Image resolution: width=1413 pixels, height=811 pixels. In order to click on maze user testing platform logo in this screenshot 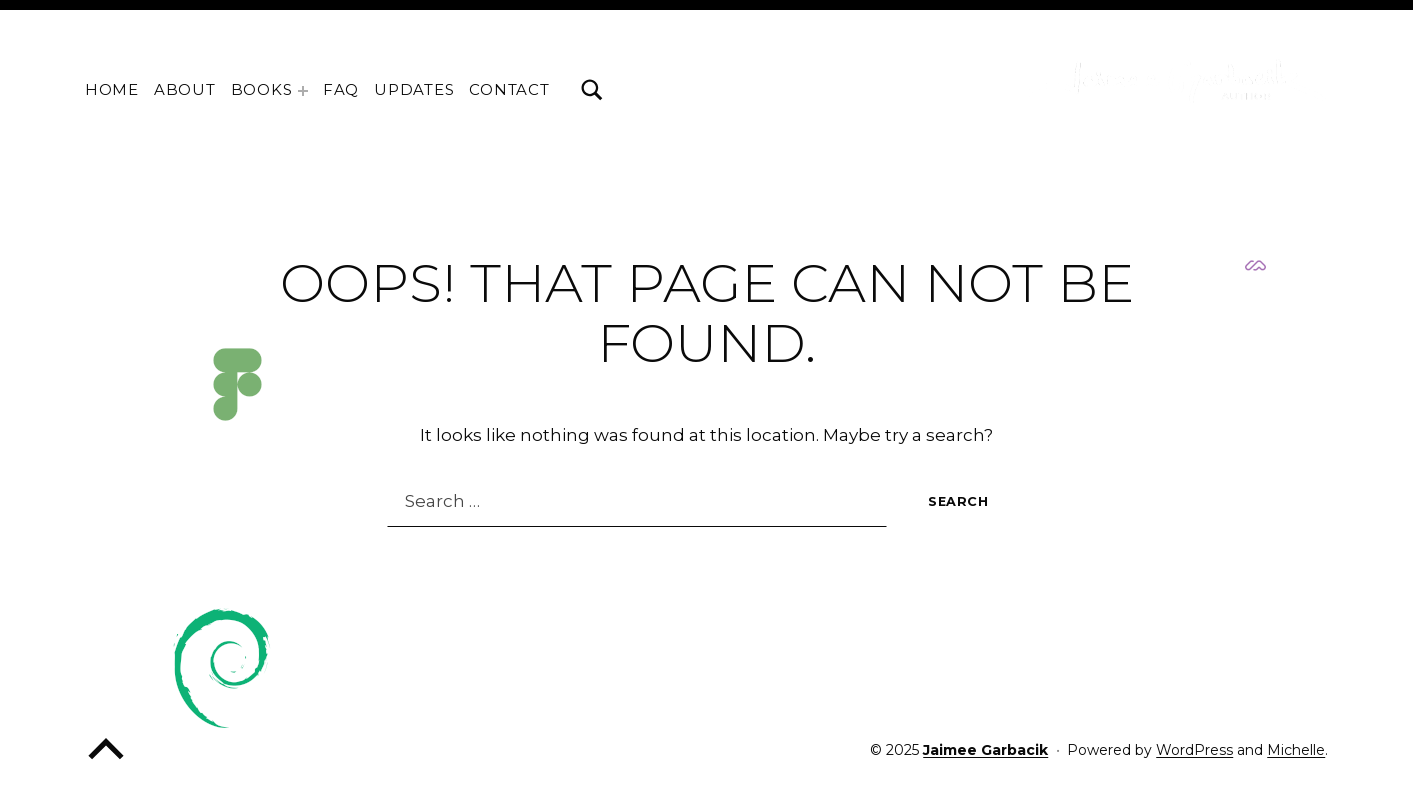, I will do `click(1255, 265)`.